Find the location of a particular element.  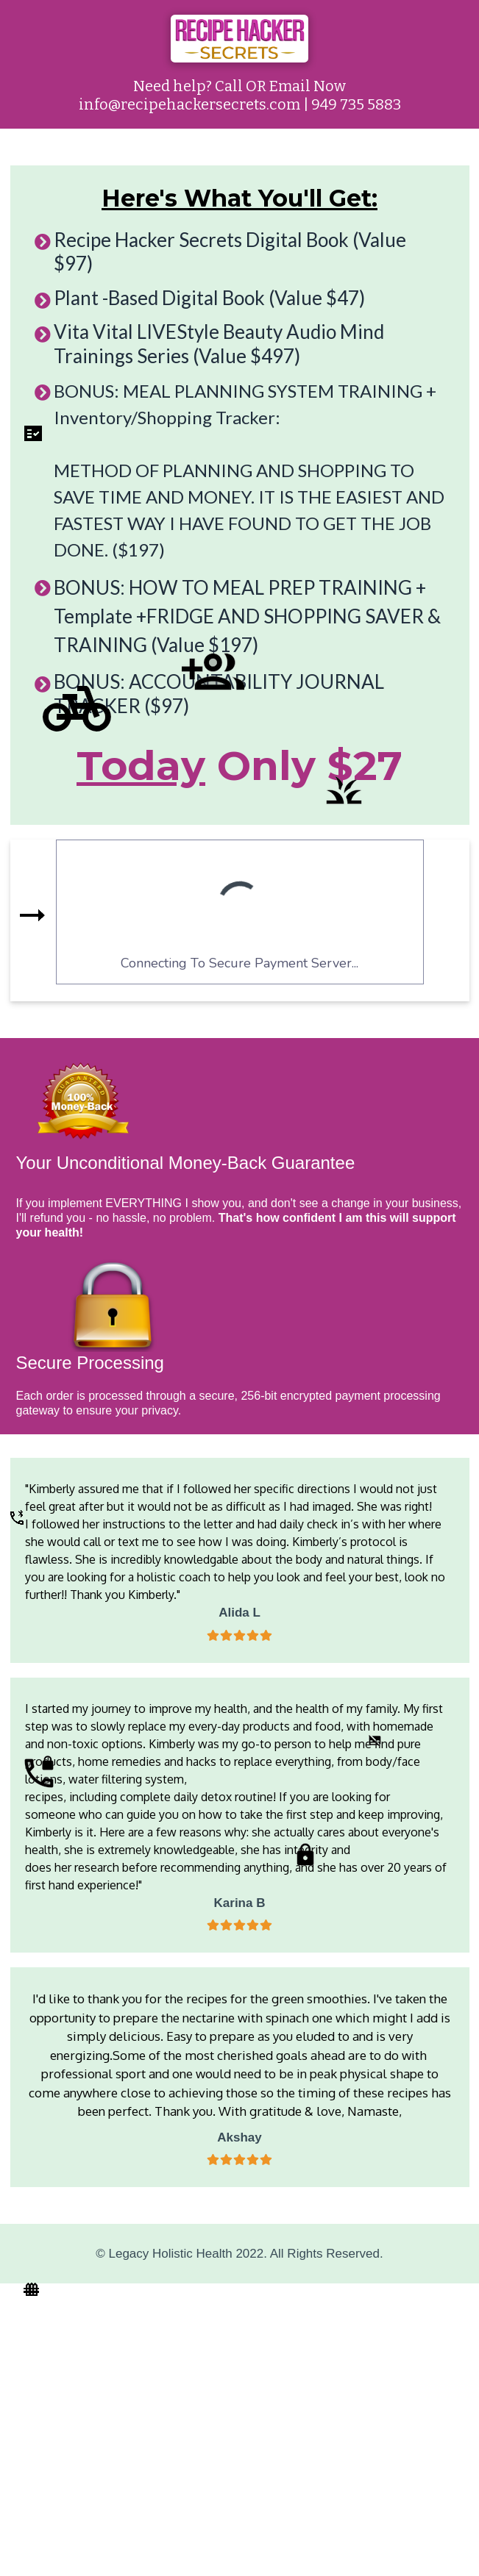

select bicycle as transportation mode is located at coordinates (77, 708).